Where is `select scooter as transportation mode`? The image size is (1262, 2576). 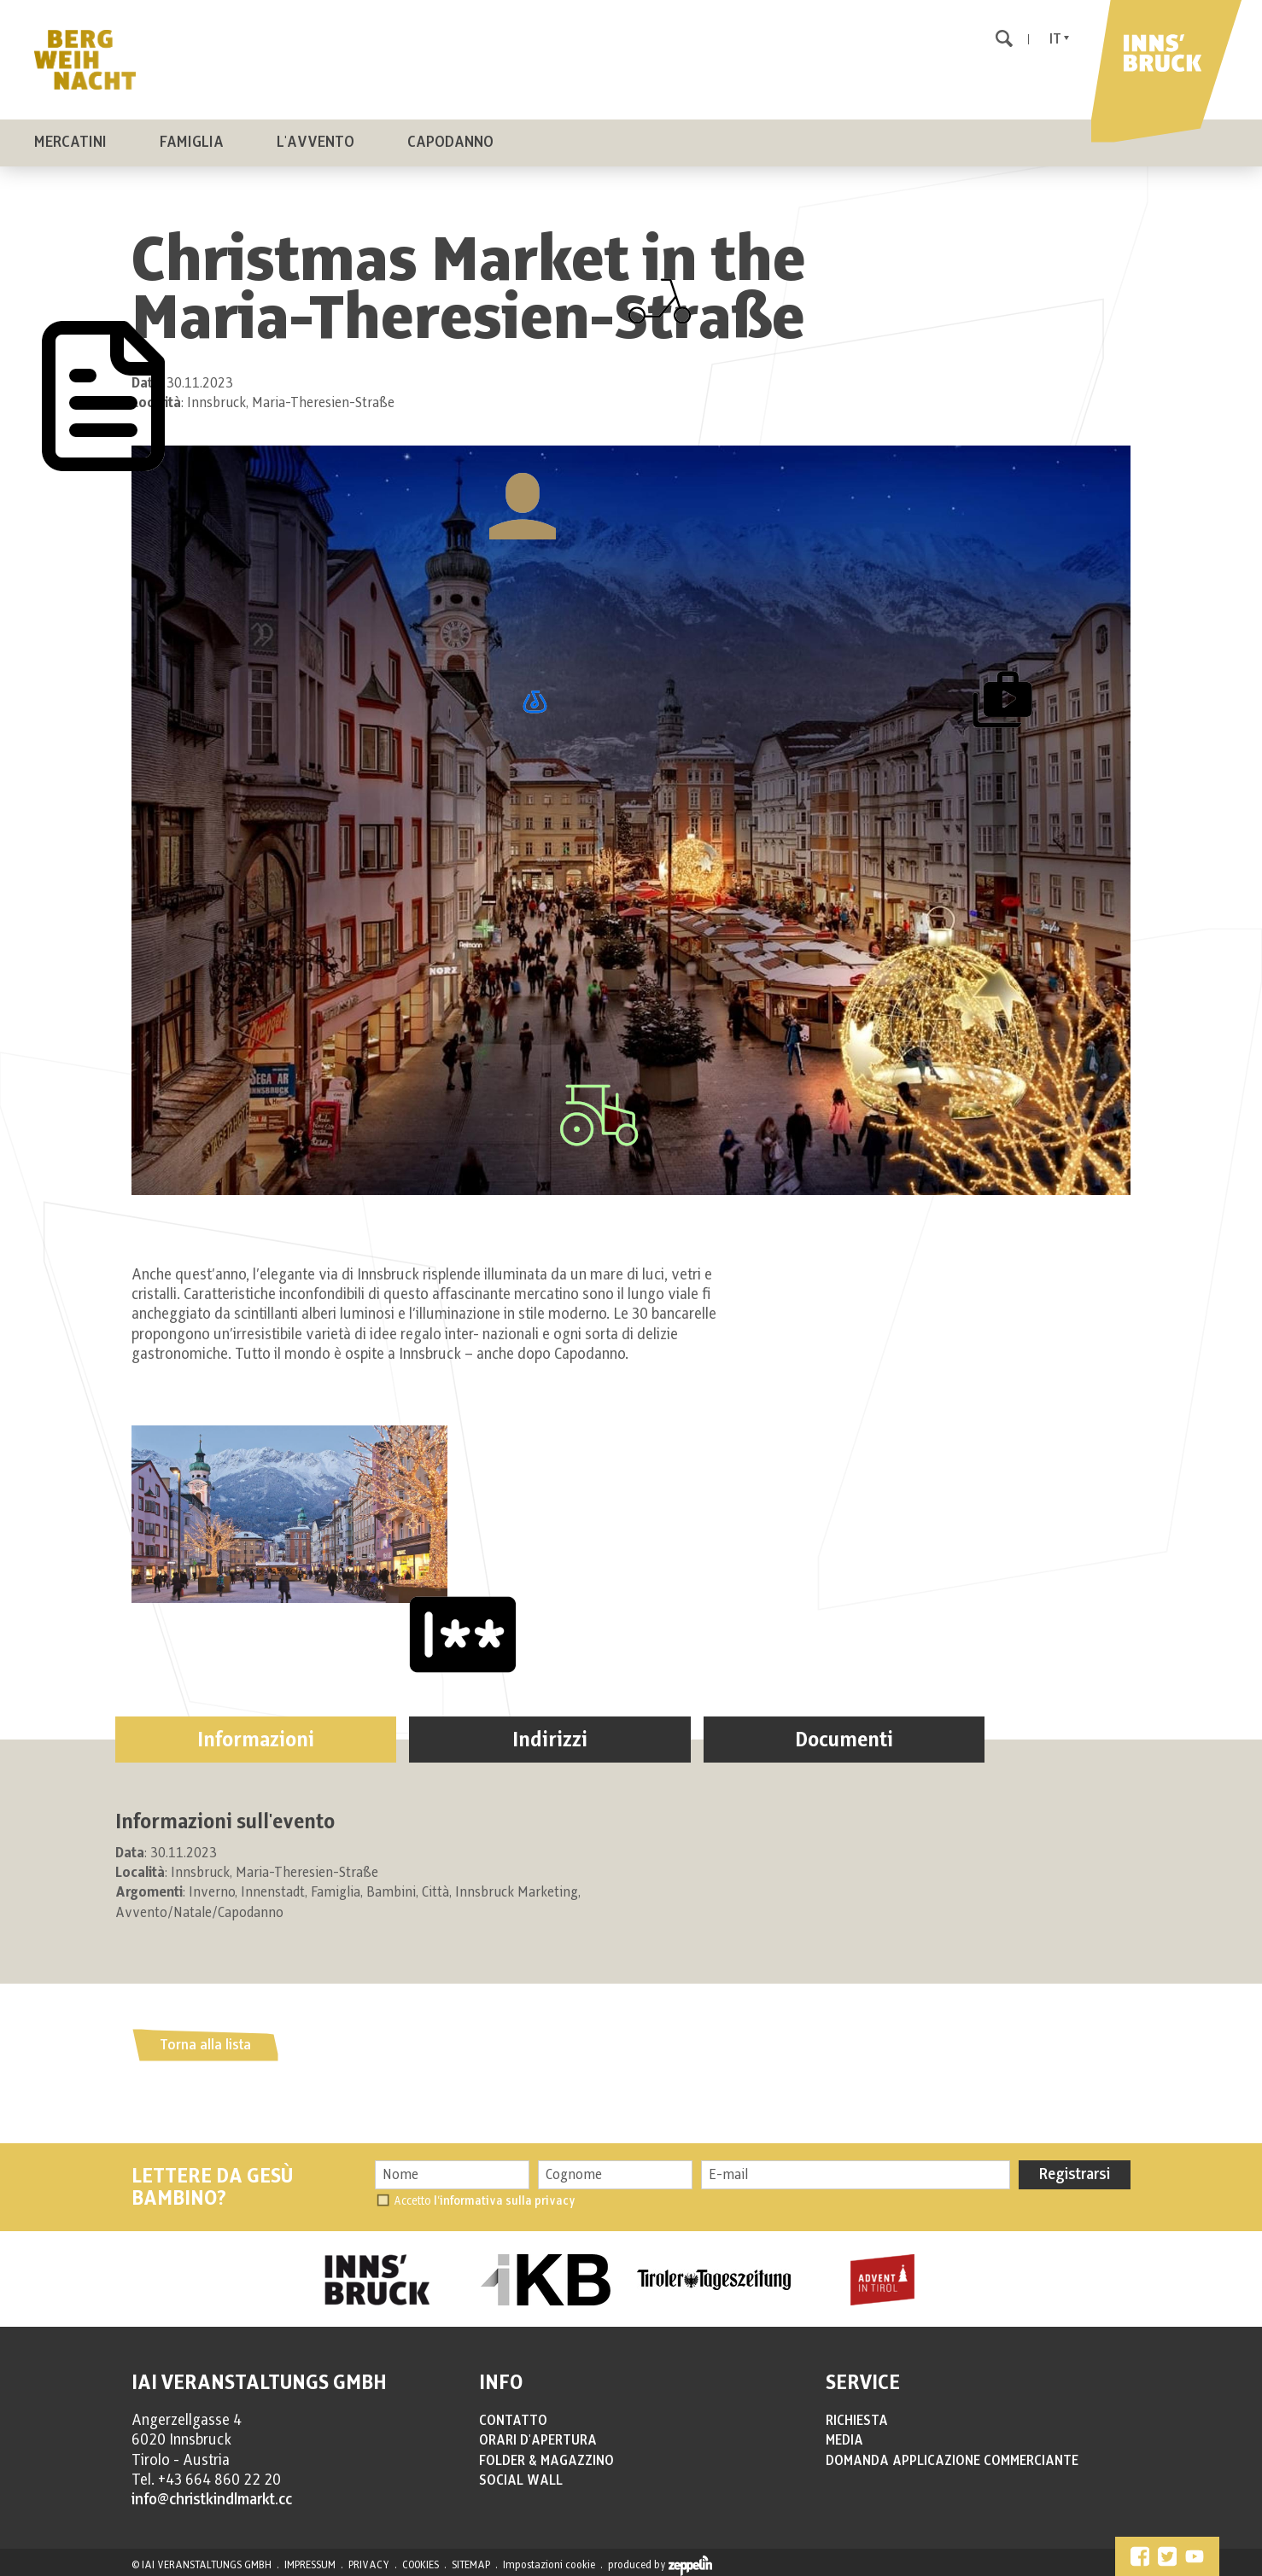 select scooter as transportation mode is located at coordinates (659, 303).